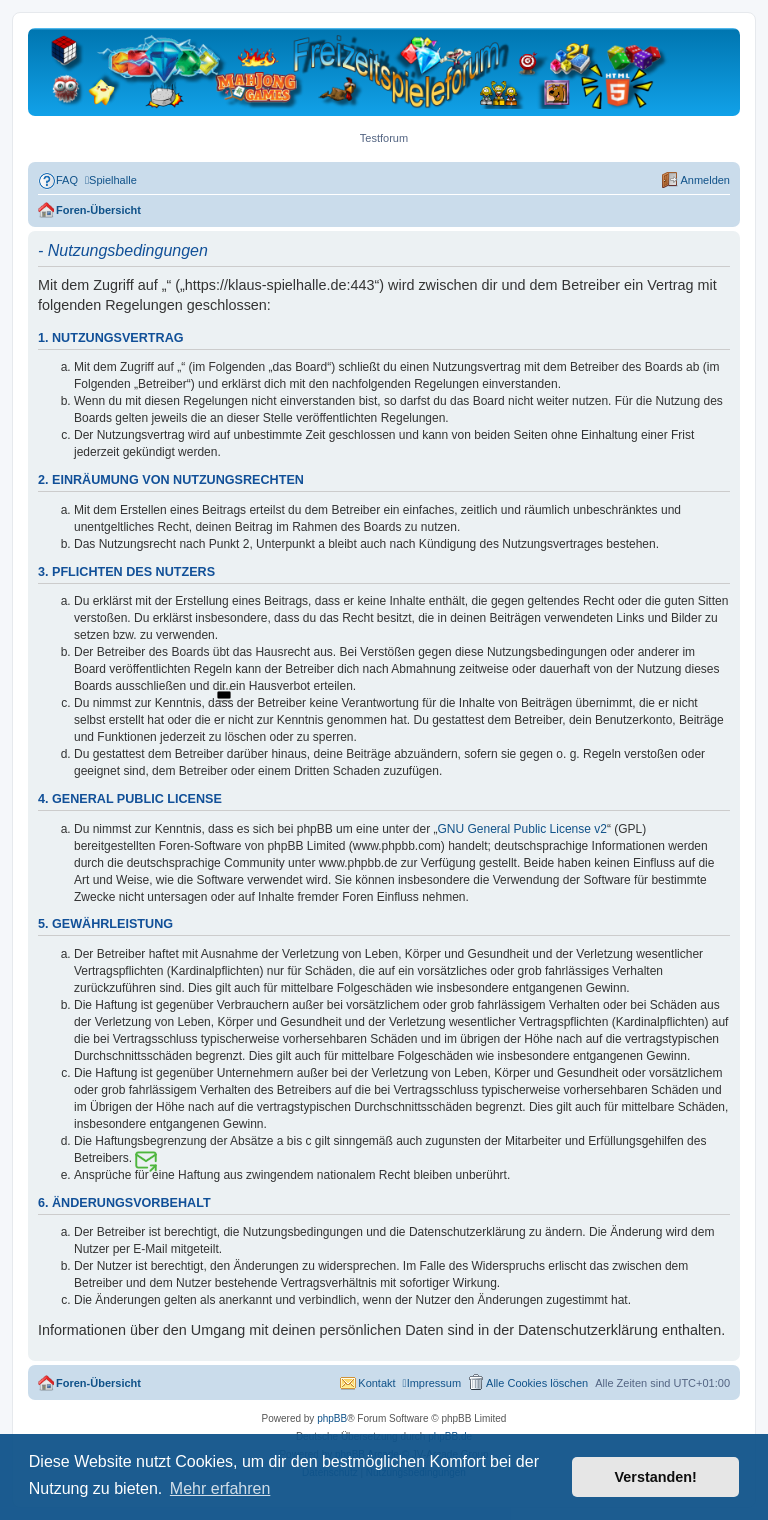  I want to click on insert a new content section, so click(224, 695).